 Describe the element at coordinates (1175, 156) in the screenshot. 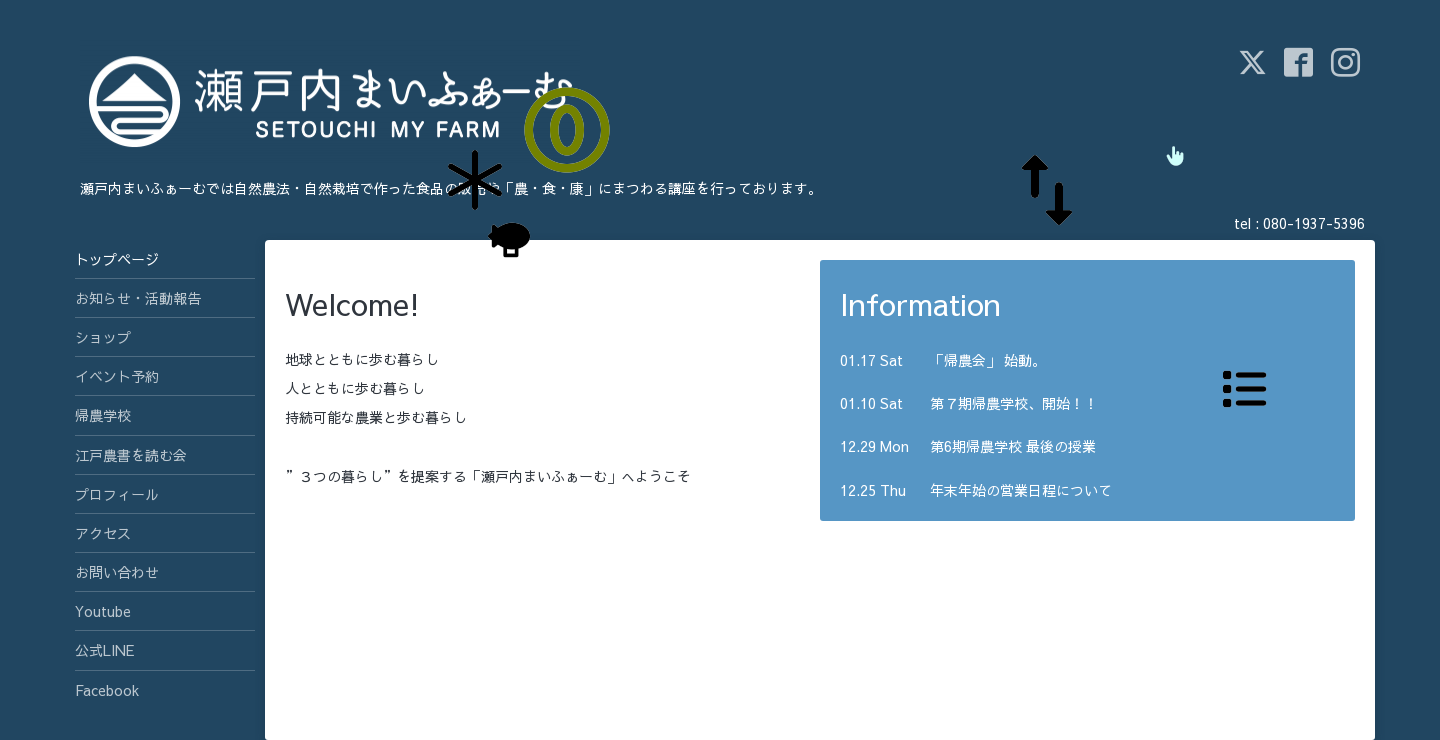

I see `tap or click to interact` at that location.